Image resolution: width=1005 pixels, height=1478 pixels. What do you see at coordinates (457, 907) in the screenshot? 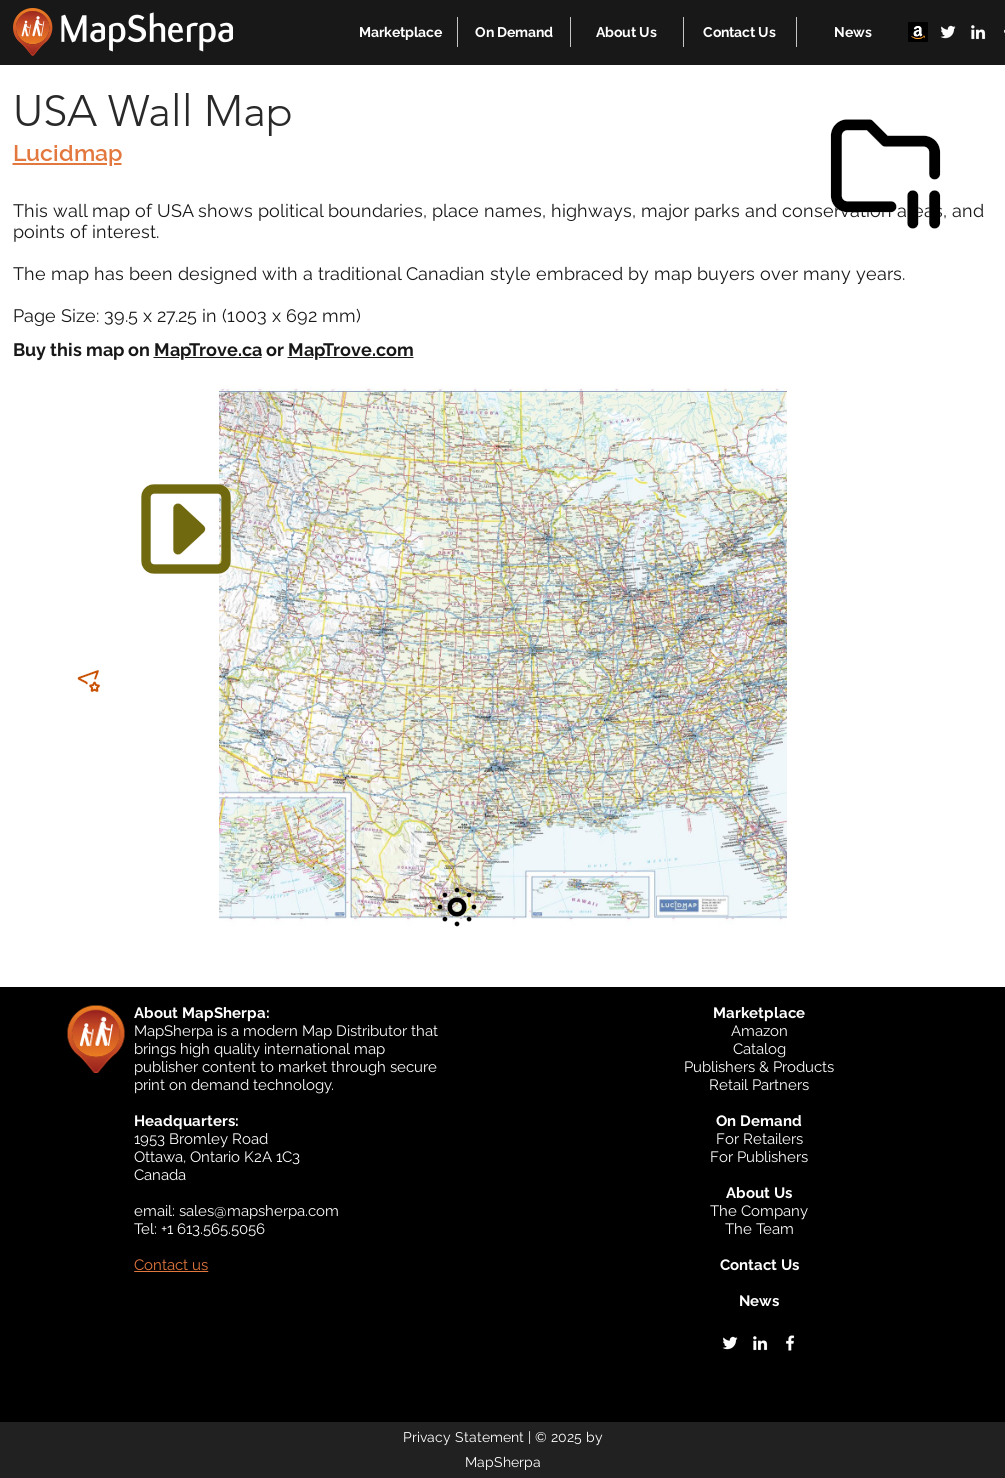
I see `decrease screen brightness` at bounding box center [457, 907].